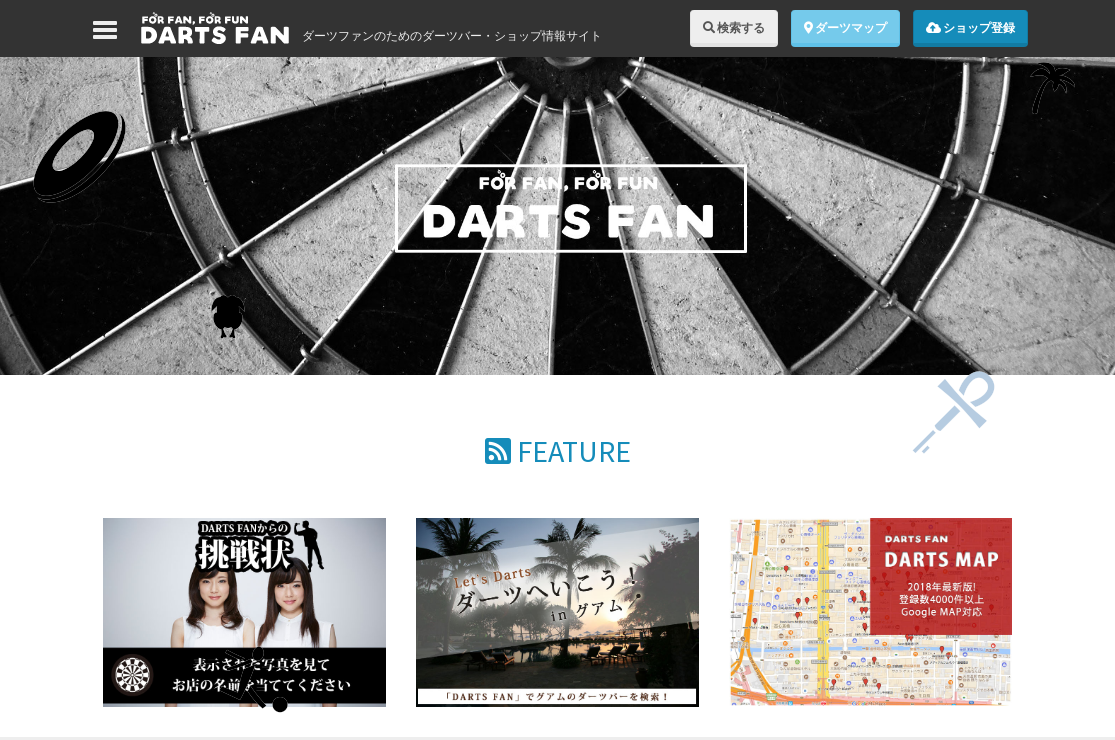 The width and height of the screenshot is (1115, 740). I want to click on play a frisbee or disc golf game, so click(79, 156).